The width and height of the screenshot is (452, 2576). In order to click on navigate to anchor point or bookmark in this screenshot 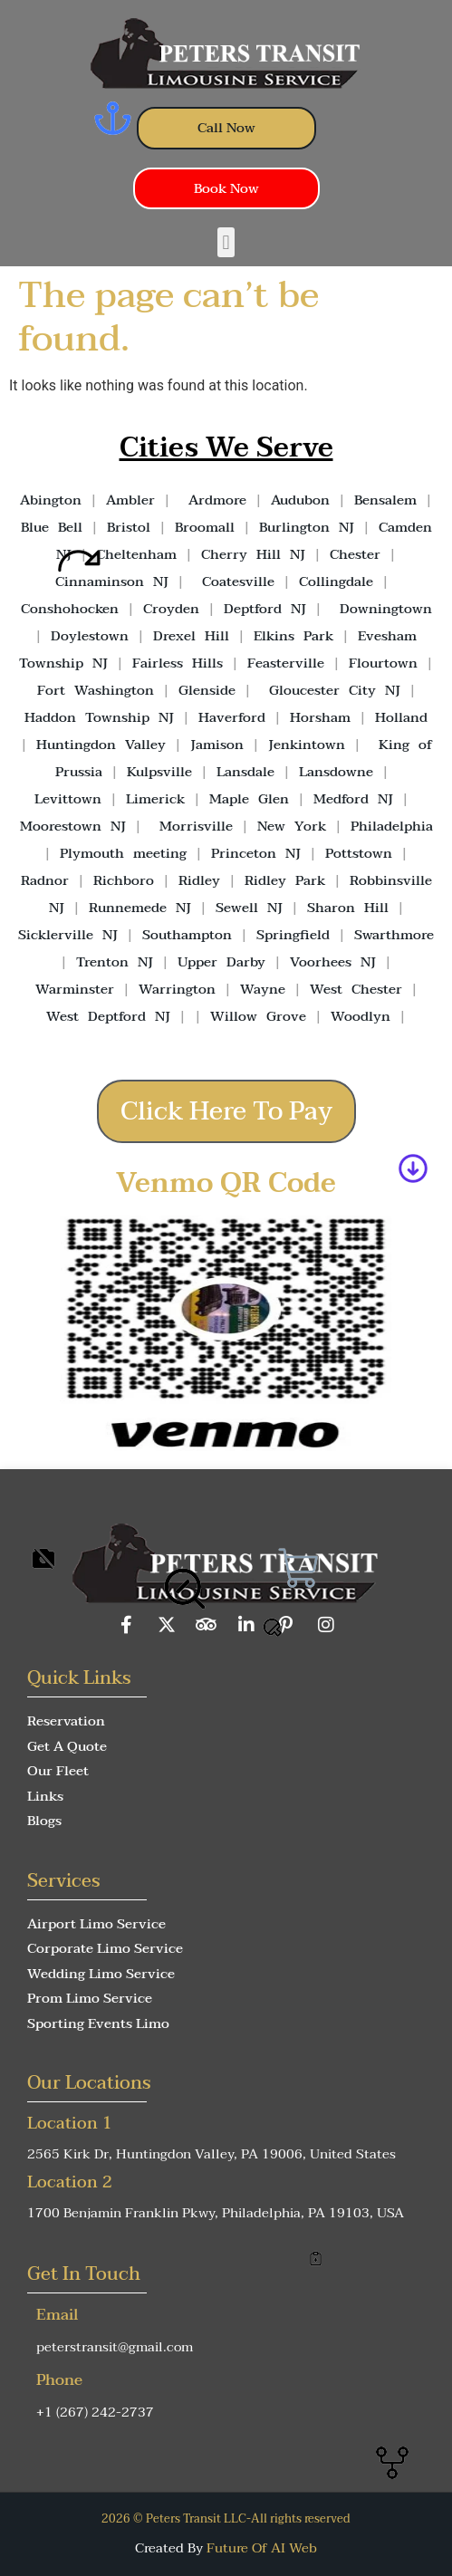, I will do `click(112, 118)`.